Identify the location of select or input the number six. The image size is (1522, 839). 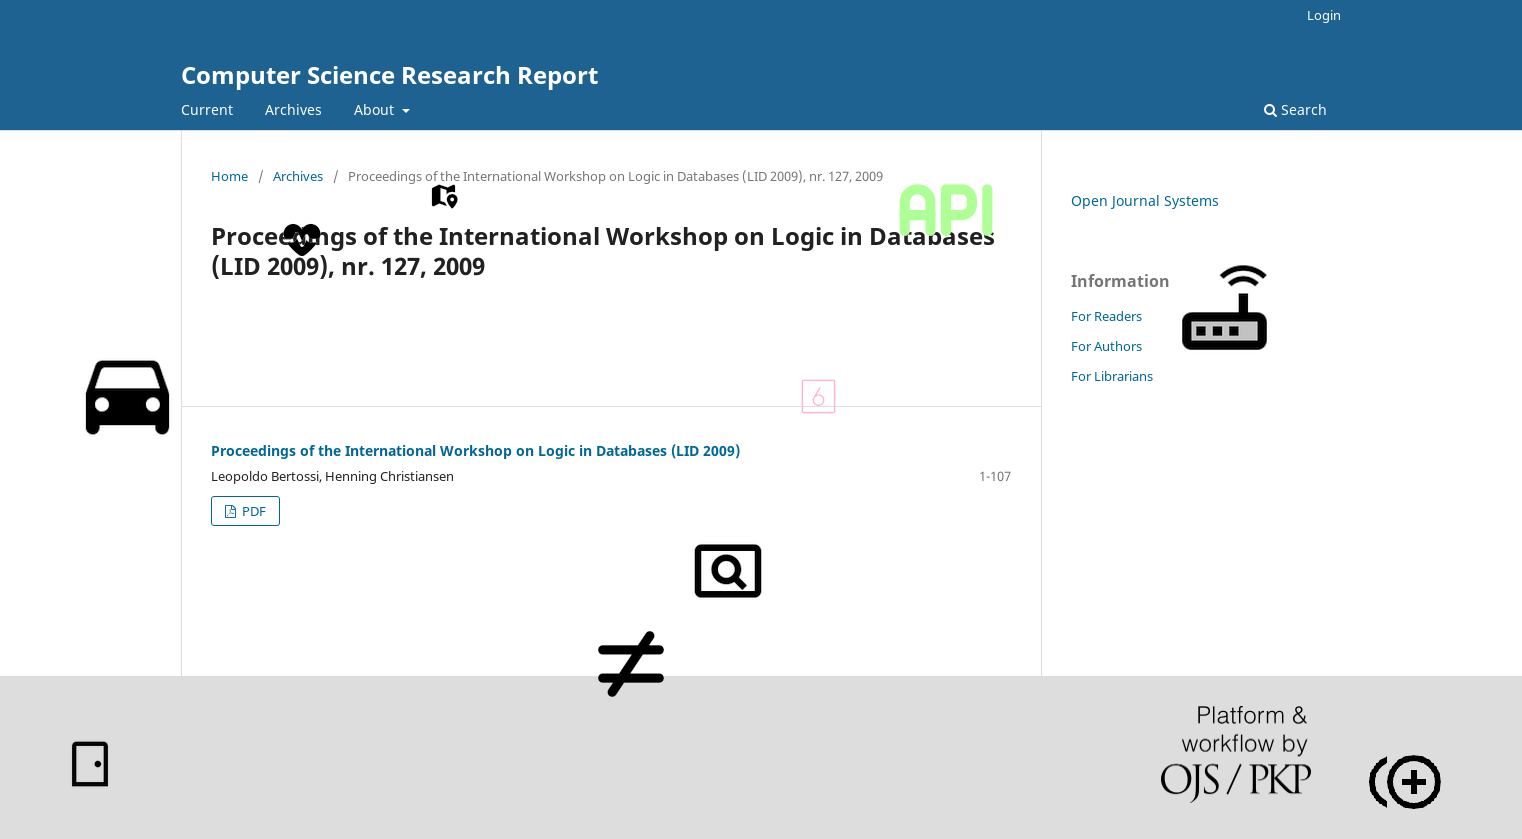
(818, 396).